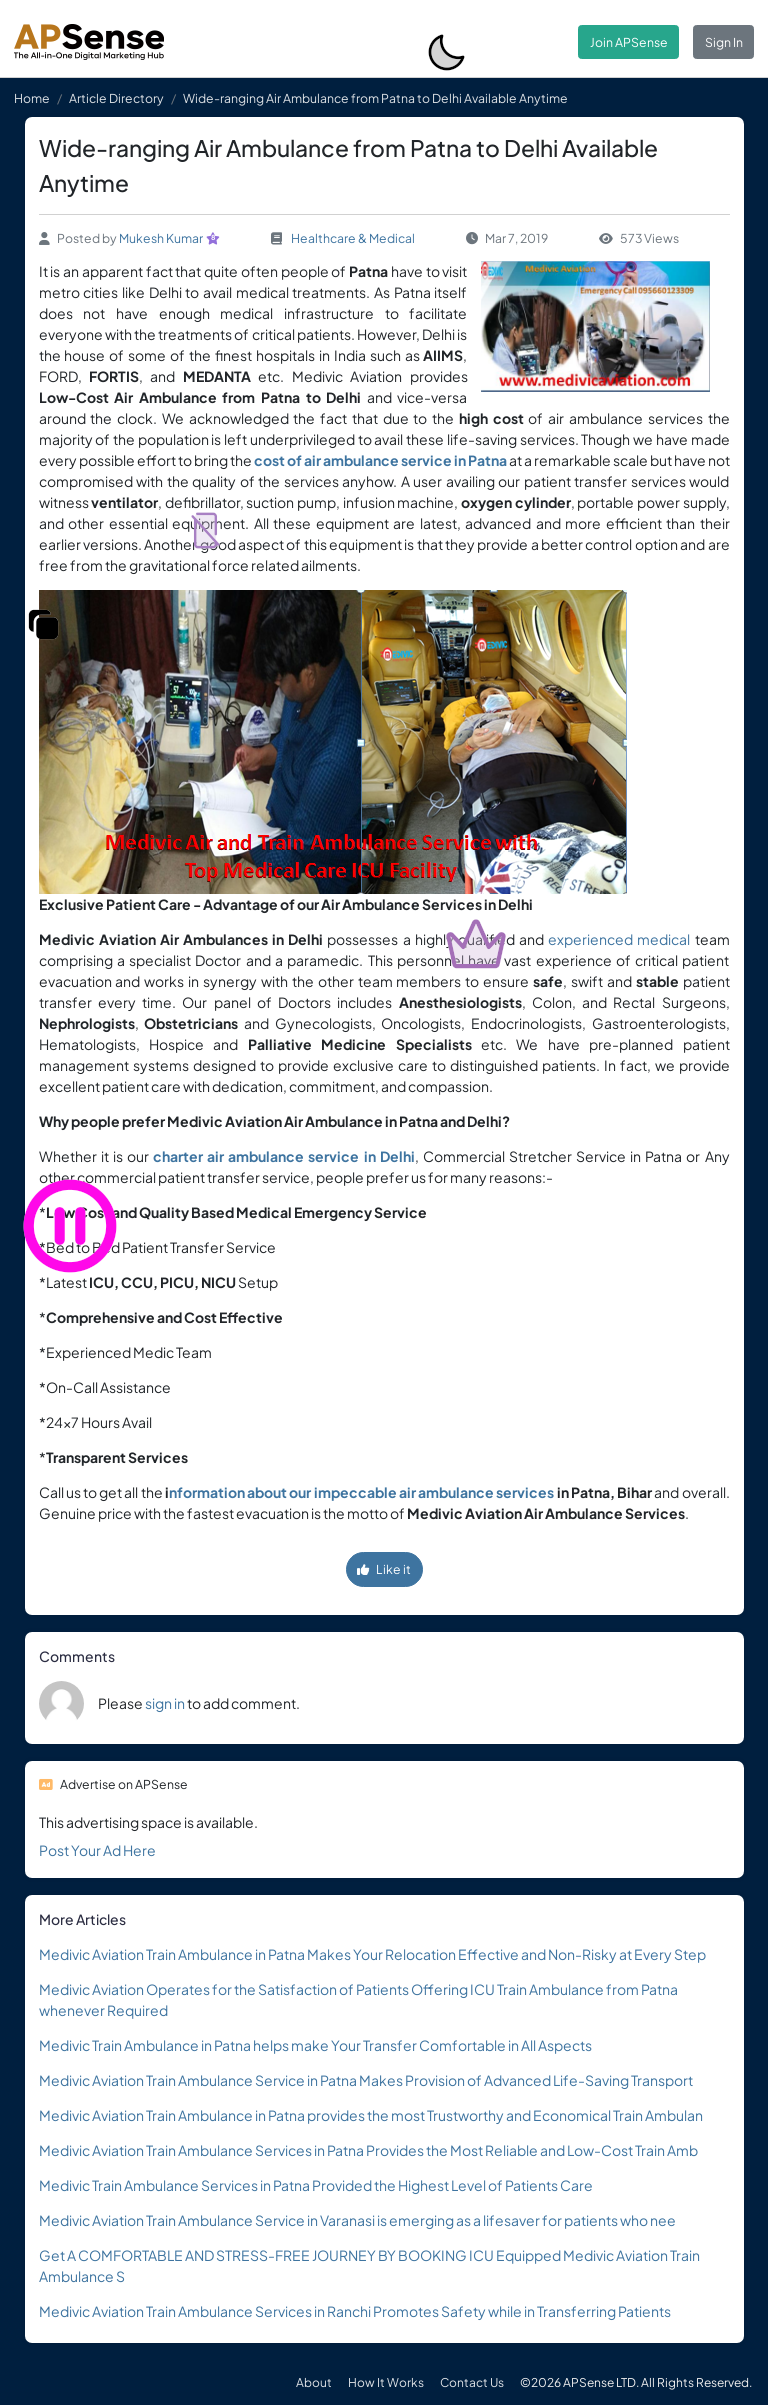 The image size is (768, 2405). I want to click on indicates premium or pro membership status, so click(476, 947).